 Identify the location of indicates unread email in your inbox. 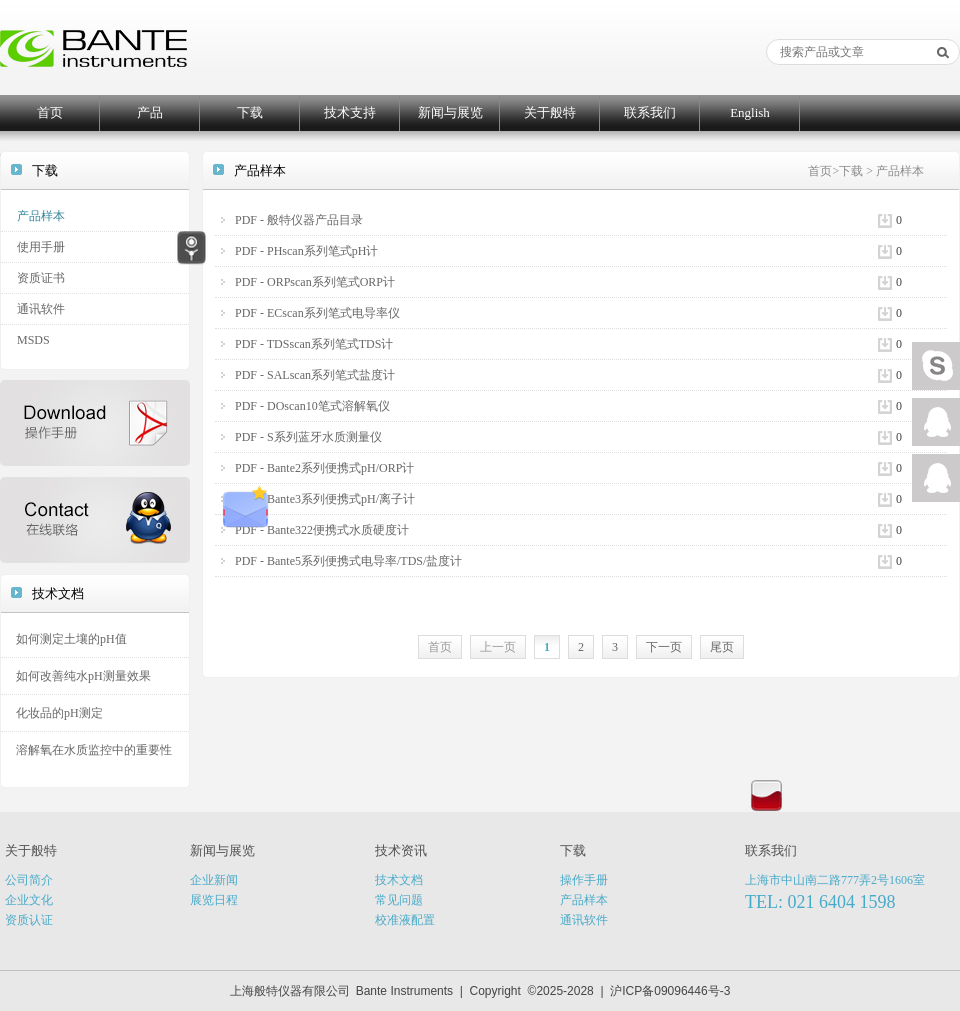
(245, 509).